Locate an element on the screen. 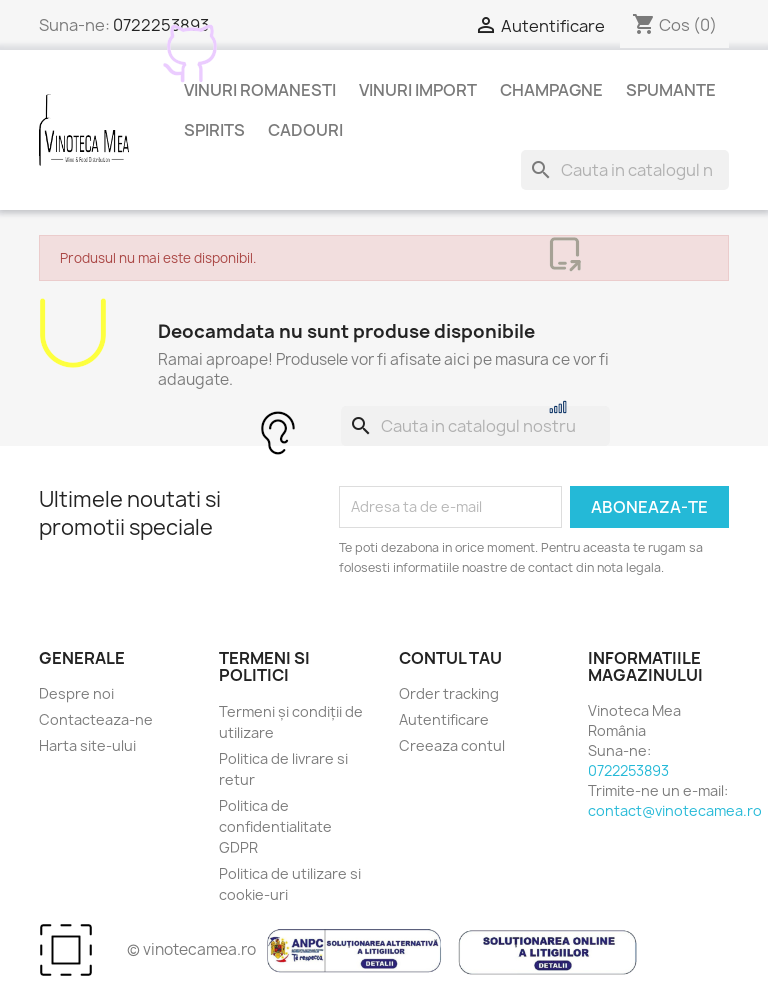 This screenshot has height=997, width=768. open github repository is located at coordinates (189, 53).